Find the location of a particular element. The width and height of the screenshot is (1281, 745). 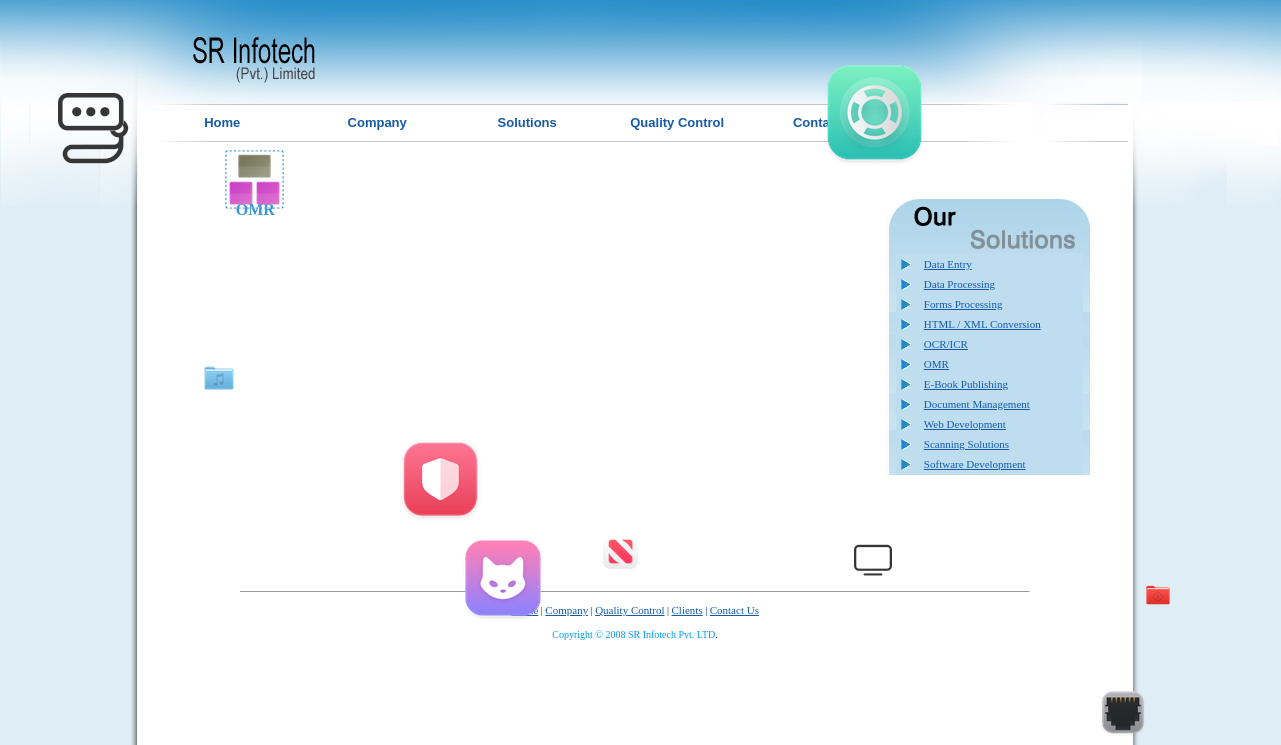

open ethernet network preferences is located at coordinates (1123, 713).